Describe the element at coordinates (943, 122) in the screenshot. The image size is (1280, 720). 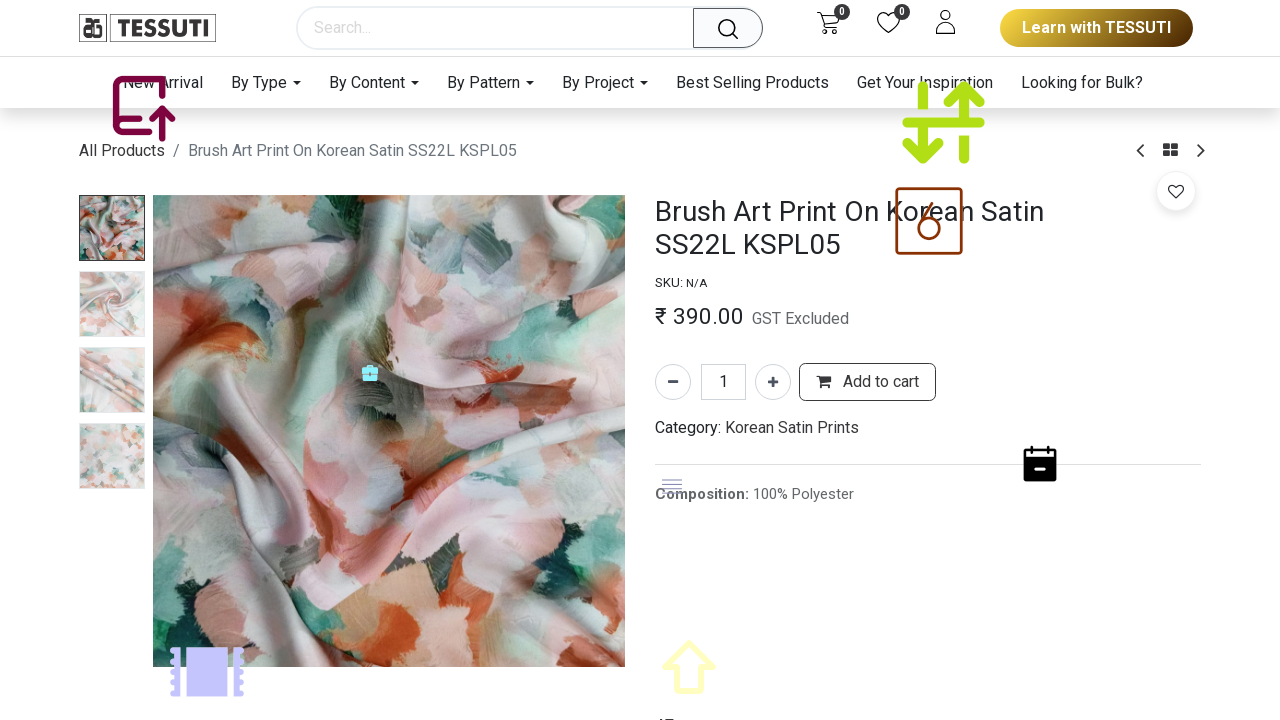
I see `swap or exchange items between two lists` at that location.